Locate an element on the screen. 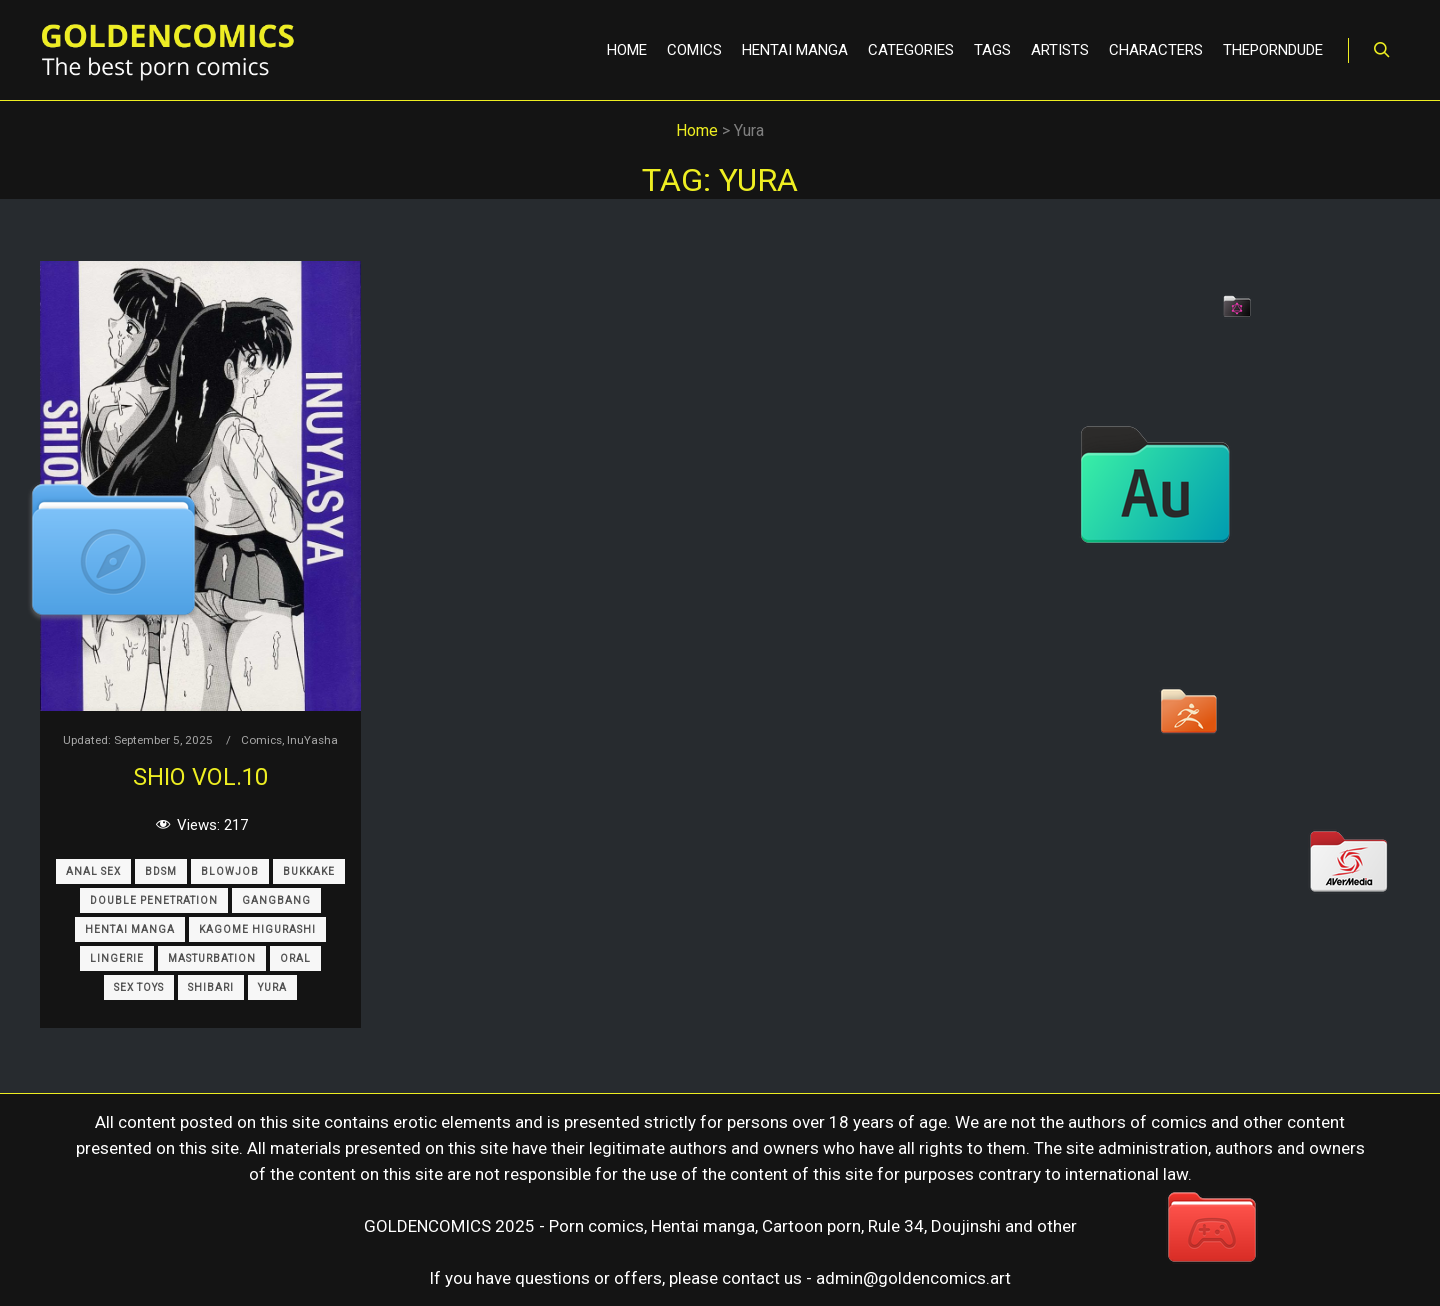  open Adobe Audition project files folder is located at coordinates (1154, 488).